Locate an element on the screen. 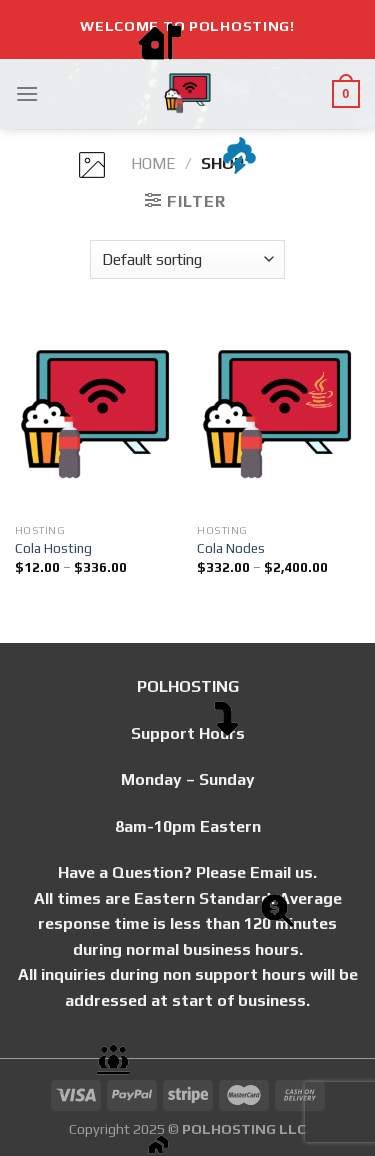 Image resolution: width=375 pixels, height=1156 pixels. indicates a system error or crash is located at coordinates (239, 155).